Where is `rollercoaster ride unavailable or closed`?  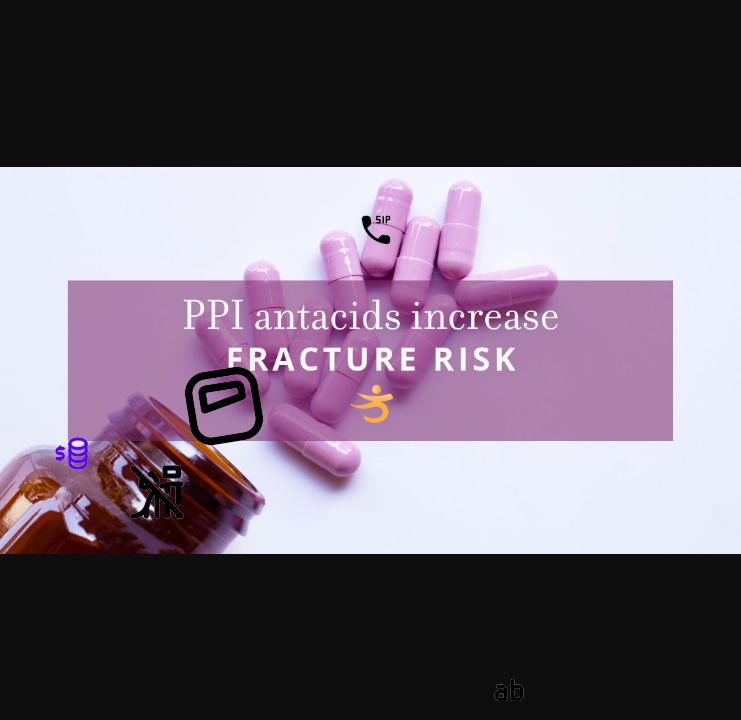 rollercoaster ride unavailable or closed is located at coordinates (157, 492).